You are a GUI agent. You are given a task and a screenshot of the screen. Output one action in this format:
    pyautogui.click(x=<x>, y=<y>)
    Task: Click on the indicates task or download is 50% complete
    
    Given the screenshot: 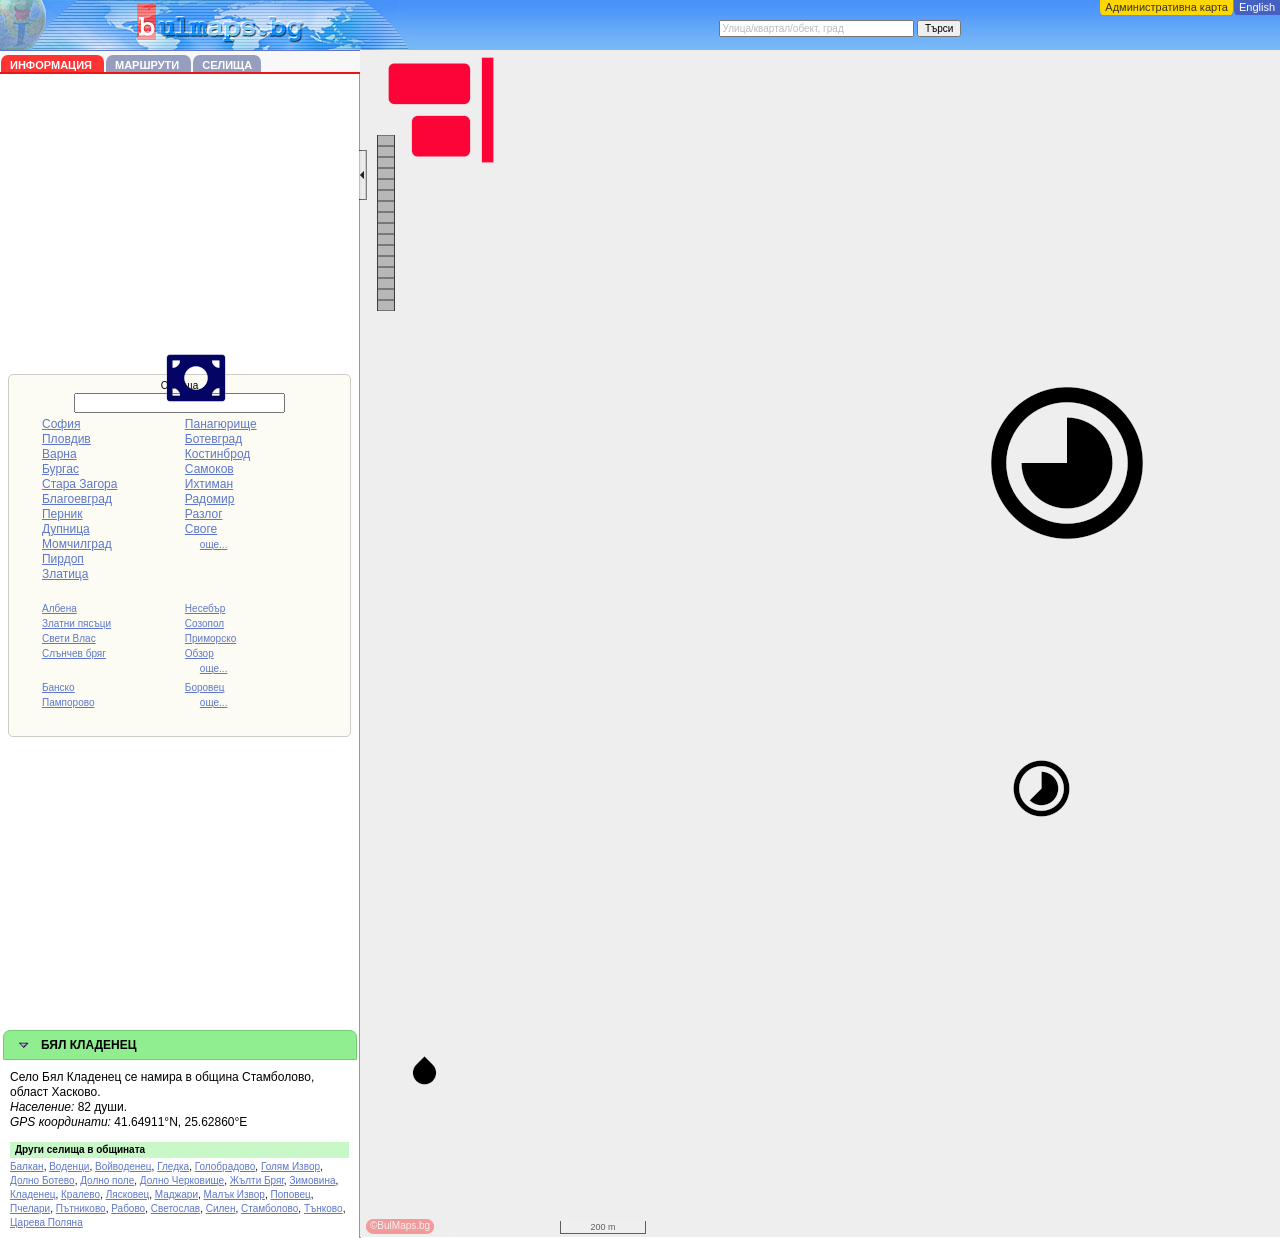 What is the action you would take?
    pyautogui.click(x=1041, y=788)
    